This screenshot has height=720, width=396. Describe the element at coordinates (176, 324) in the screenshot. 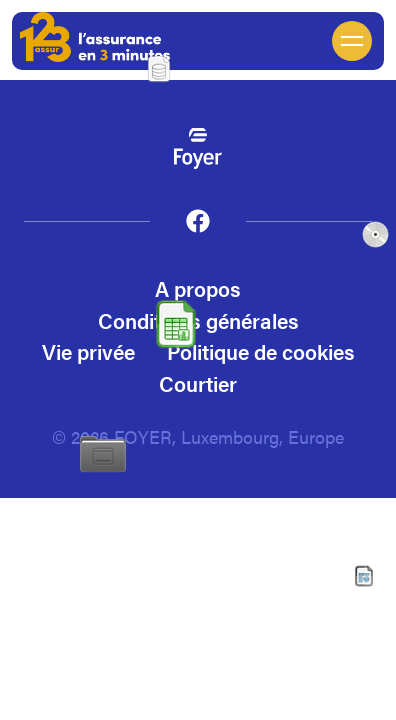

I see `open a spreadsheet file` at that location.